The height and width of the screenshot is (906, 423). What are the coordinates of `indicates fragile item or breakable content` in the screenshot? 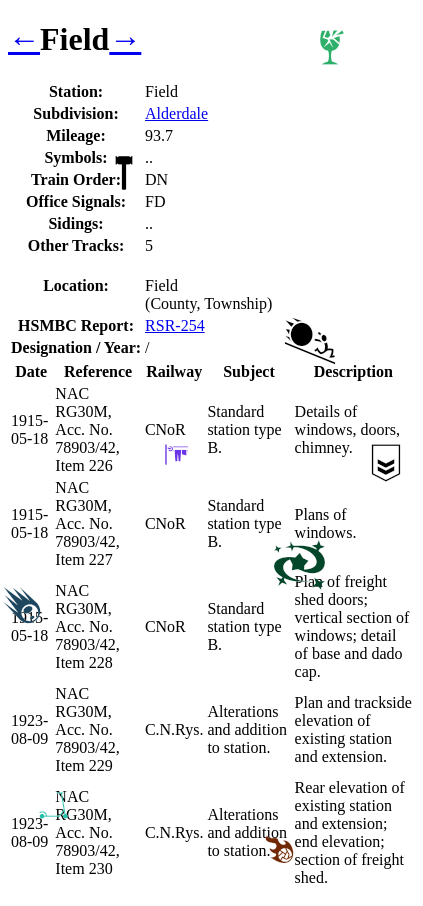 It's located at (329, 47).